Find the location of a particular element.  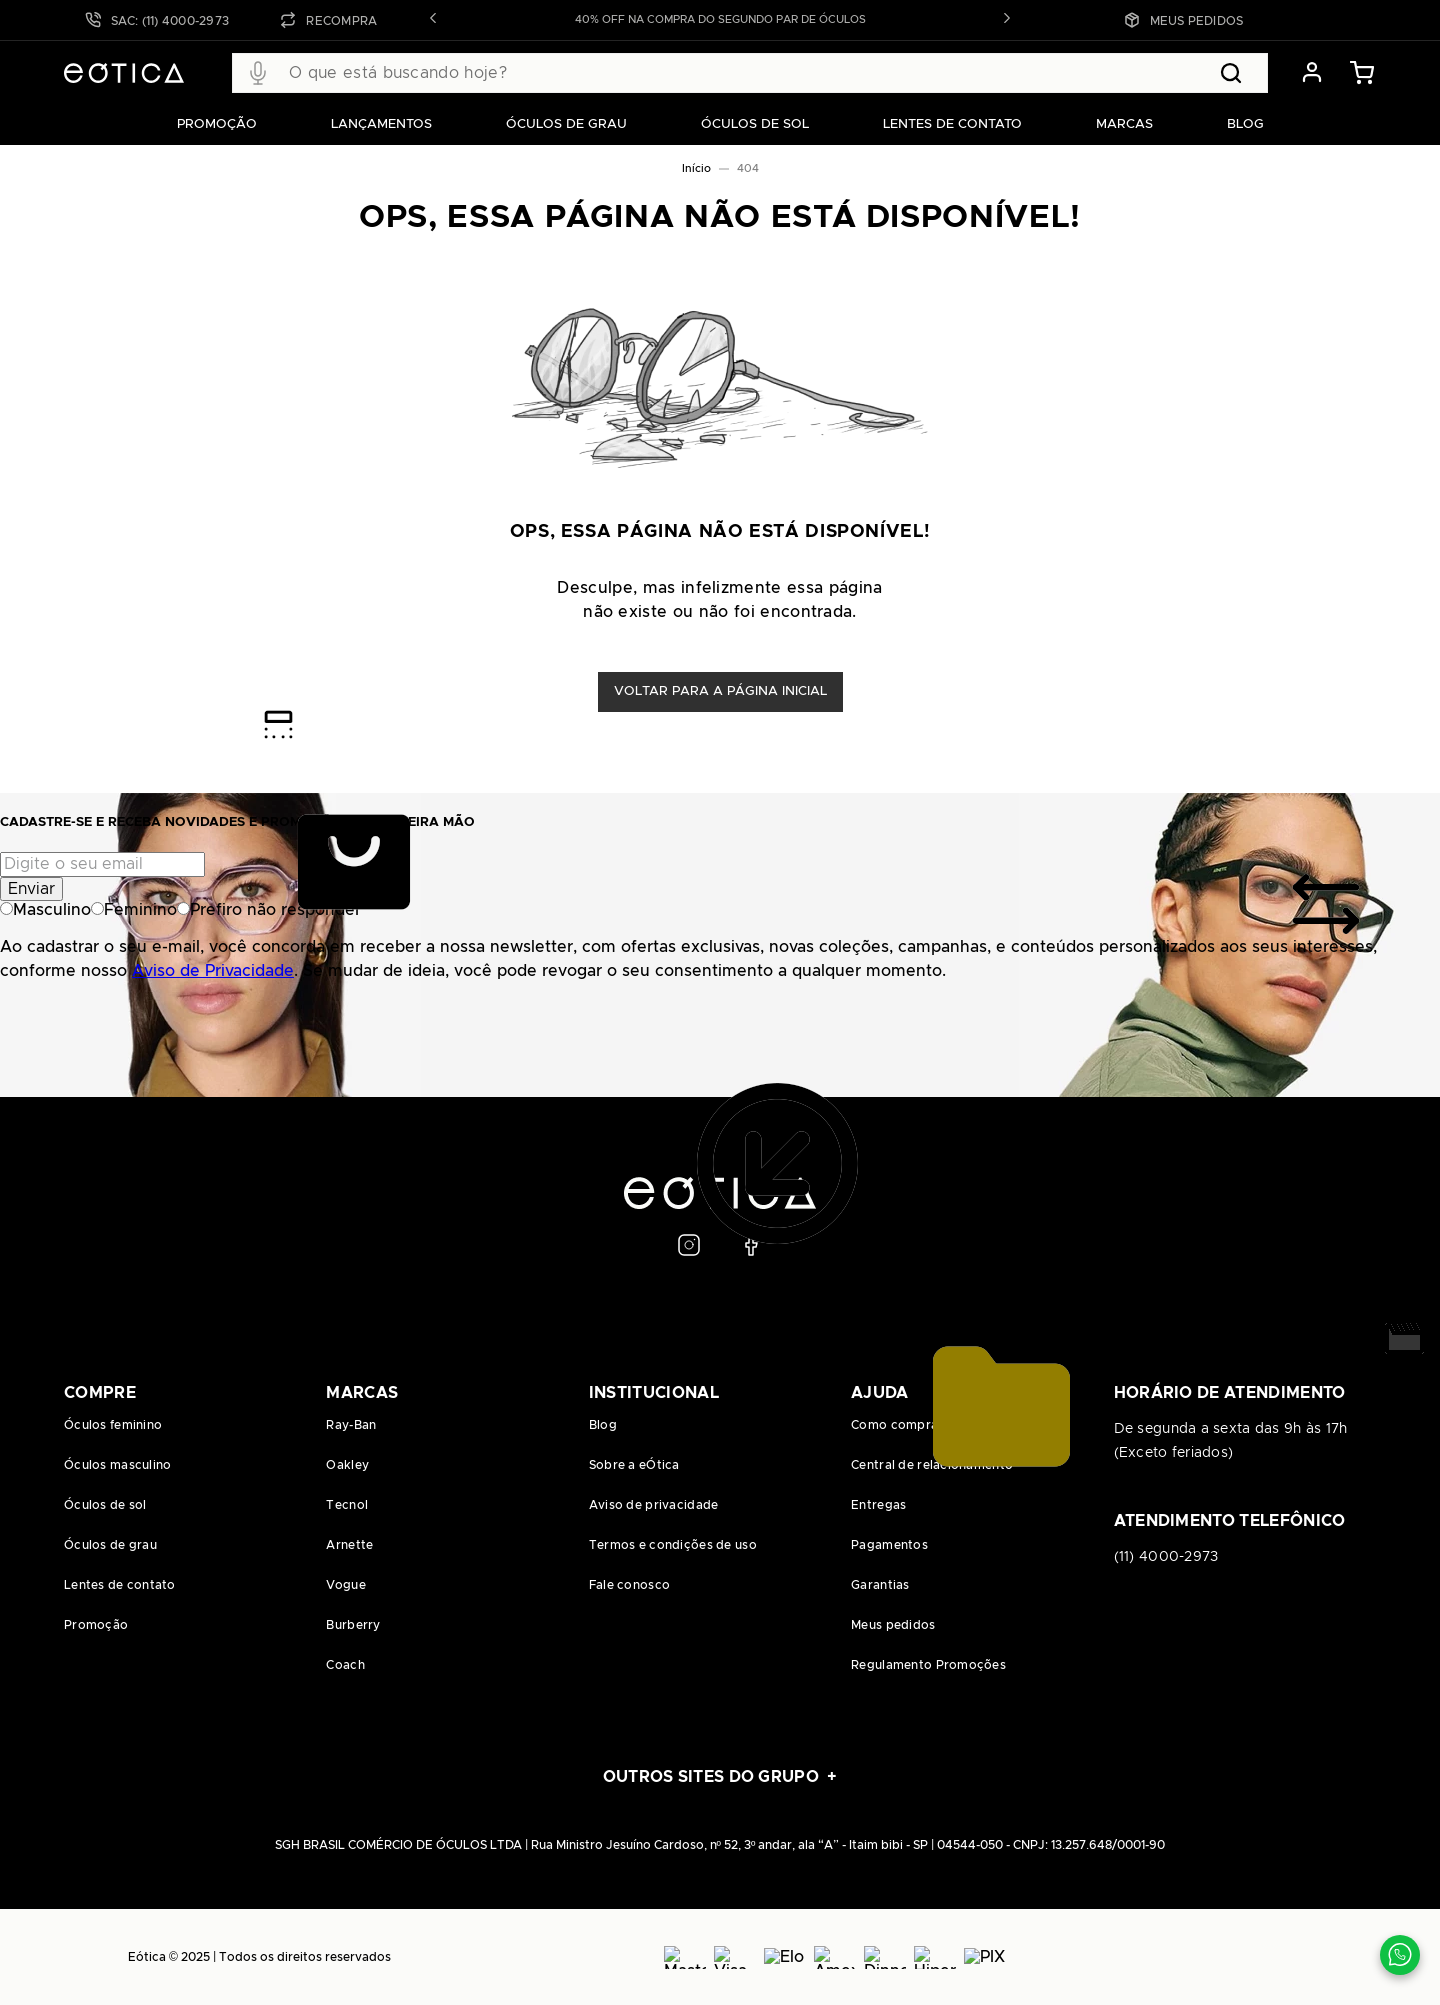

swap or exchange items is located at coordinates (1326, 904).